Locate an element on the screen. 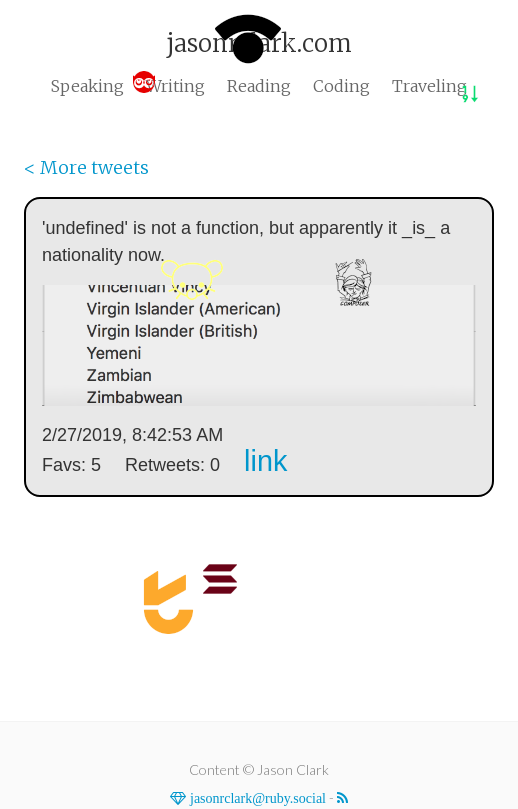 The image size is (518, 809). visit ulule crowdfunding platform is located at coordinates (144, 82).